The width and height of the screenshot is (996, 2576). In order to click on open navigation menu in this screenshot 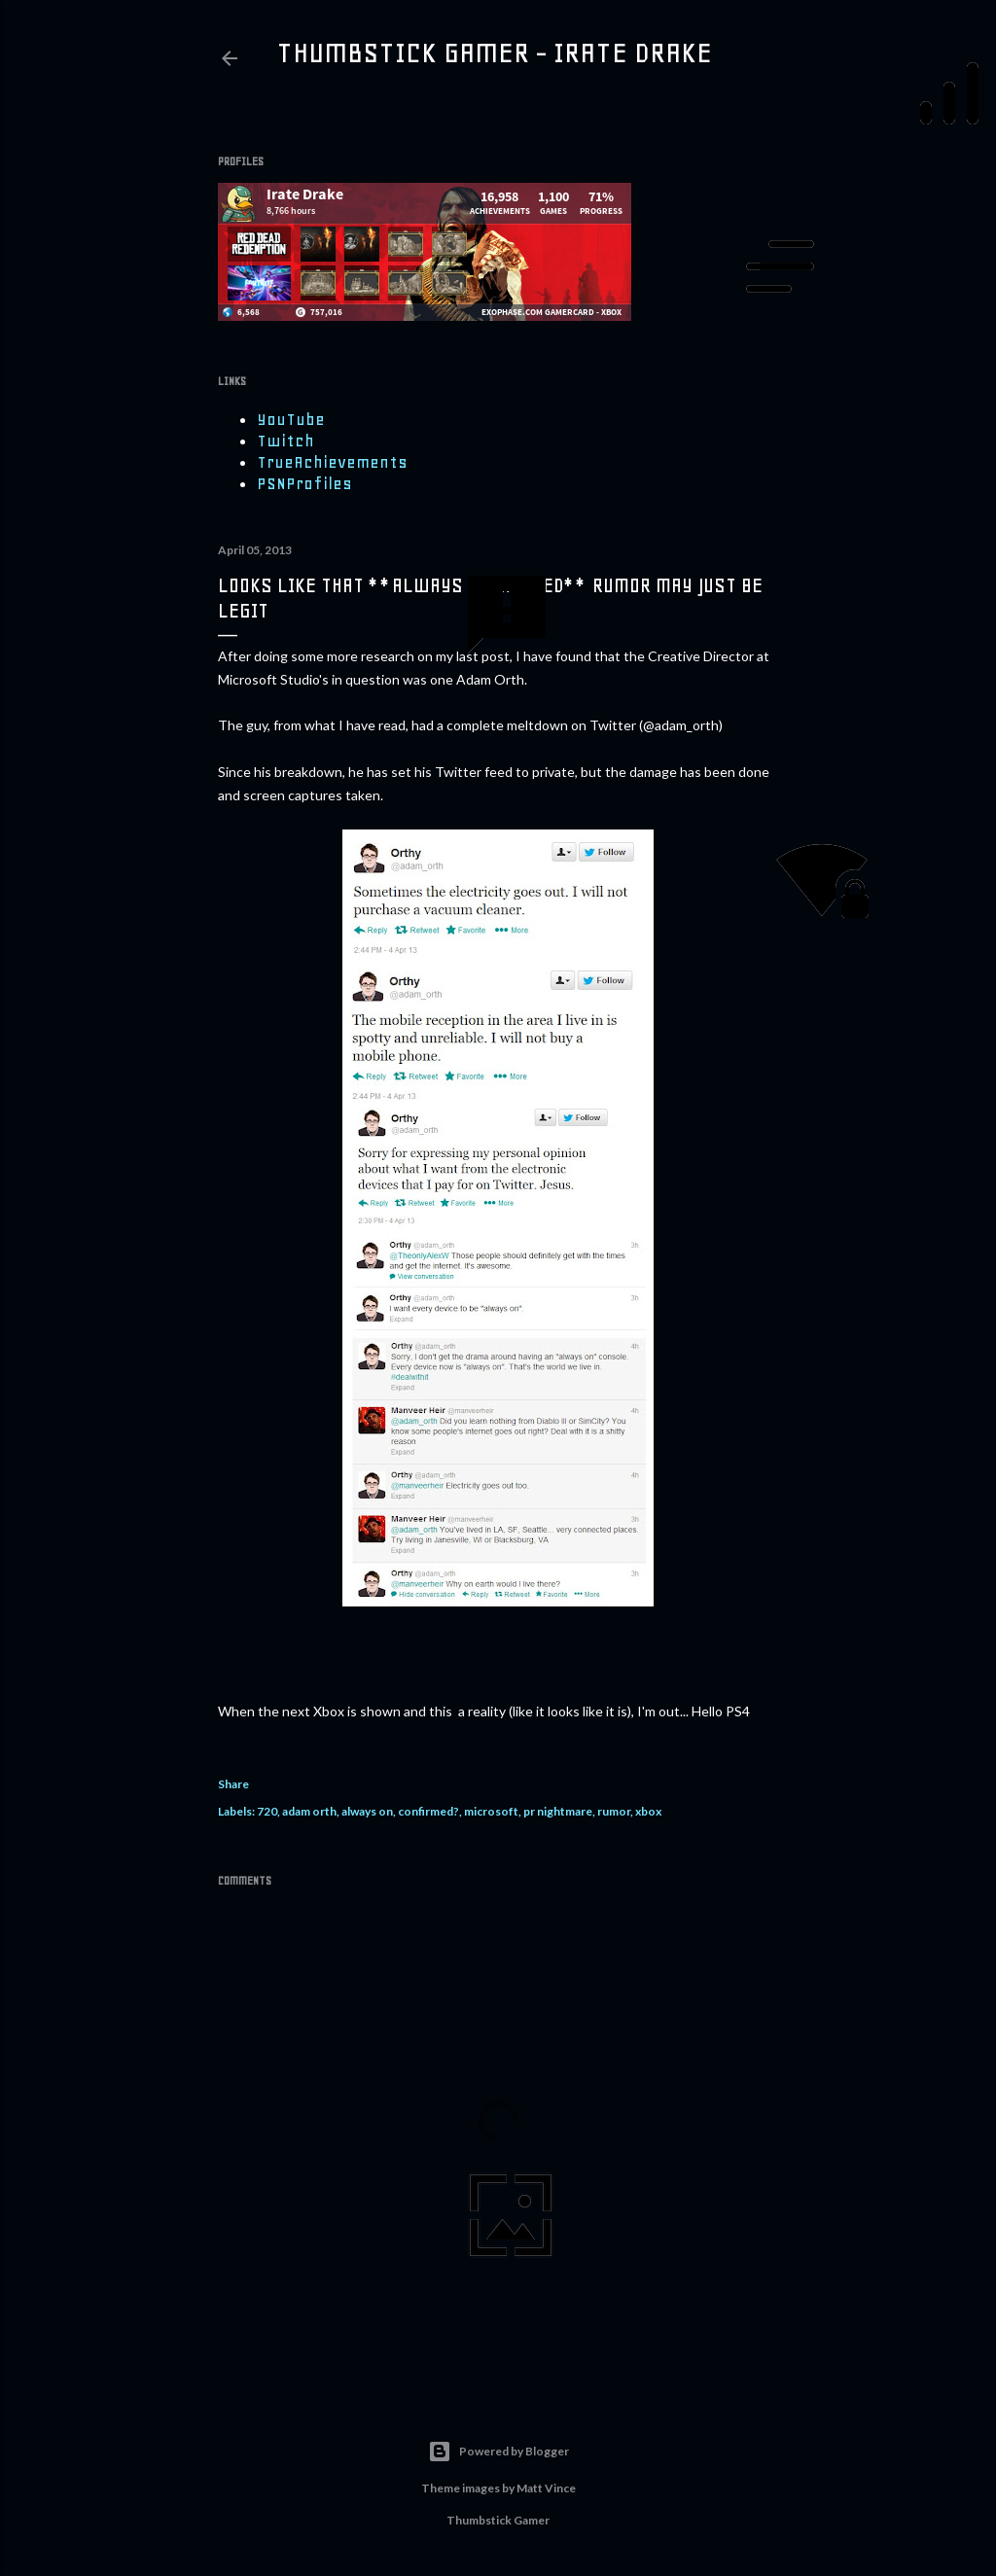, I will do `click(780, 266)`.